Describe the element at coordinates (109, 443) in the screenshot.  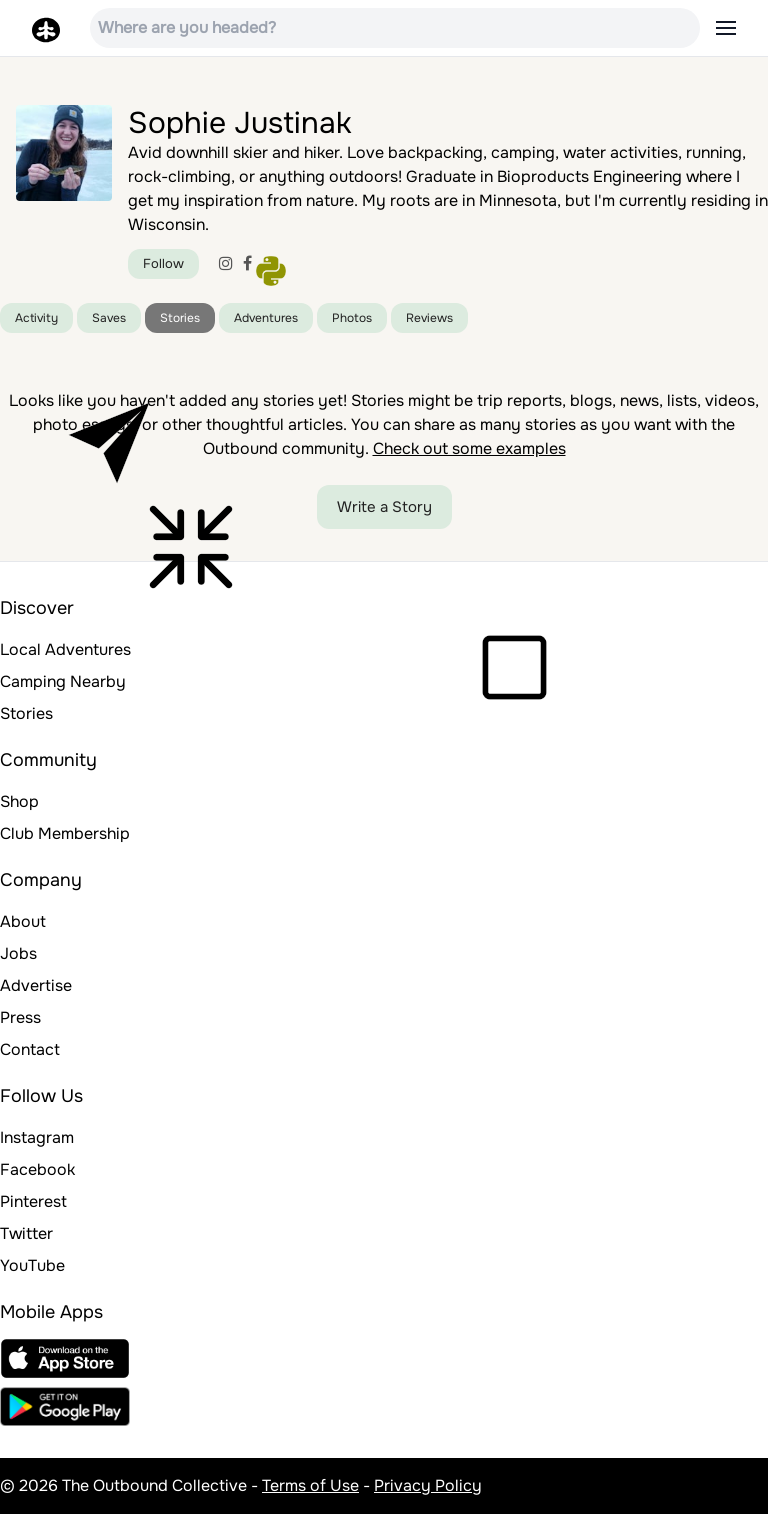
I see `send a message` at that location.